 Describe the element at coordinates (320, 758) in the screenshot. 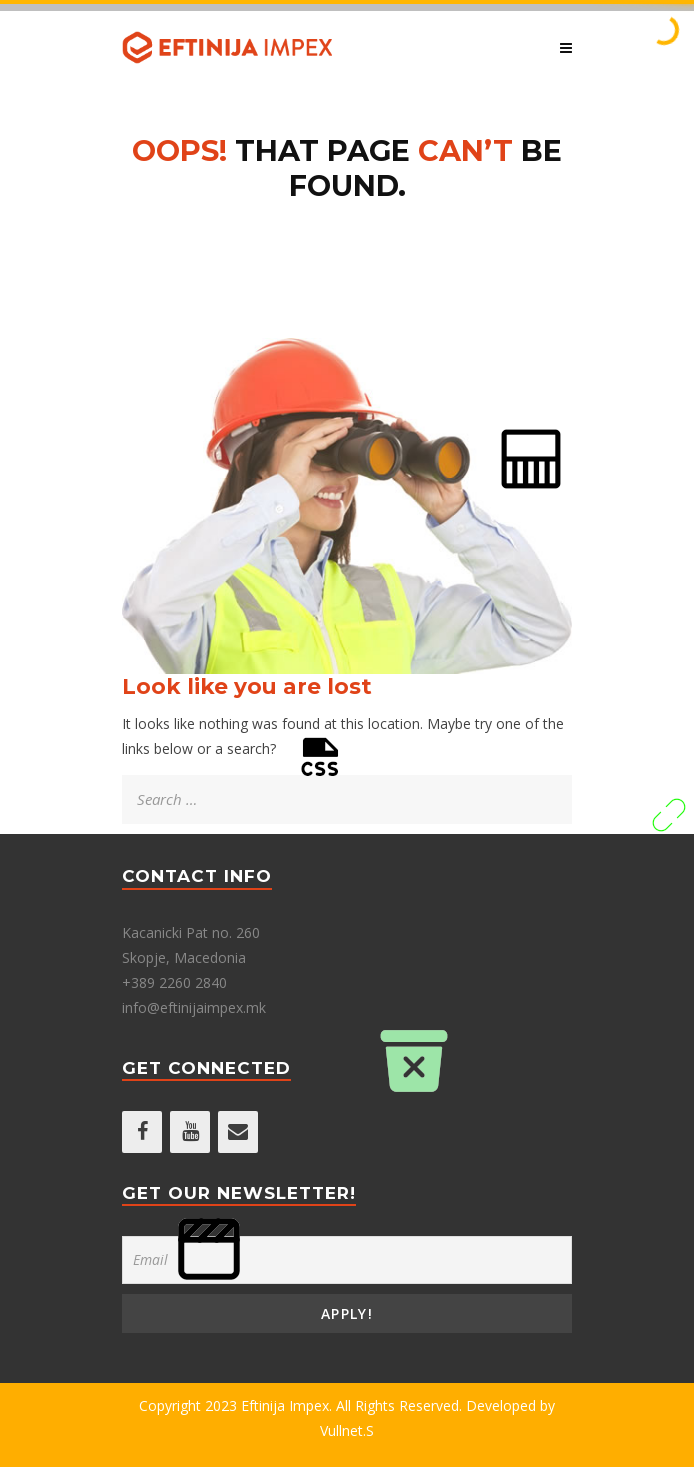

I see `a CSS stylesheet file` at that location.